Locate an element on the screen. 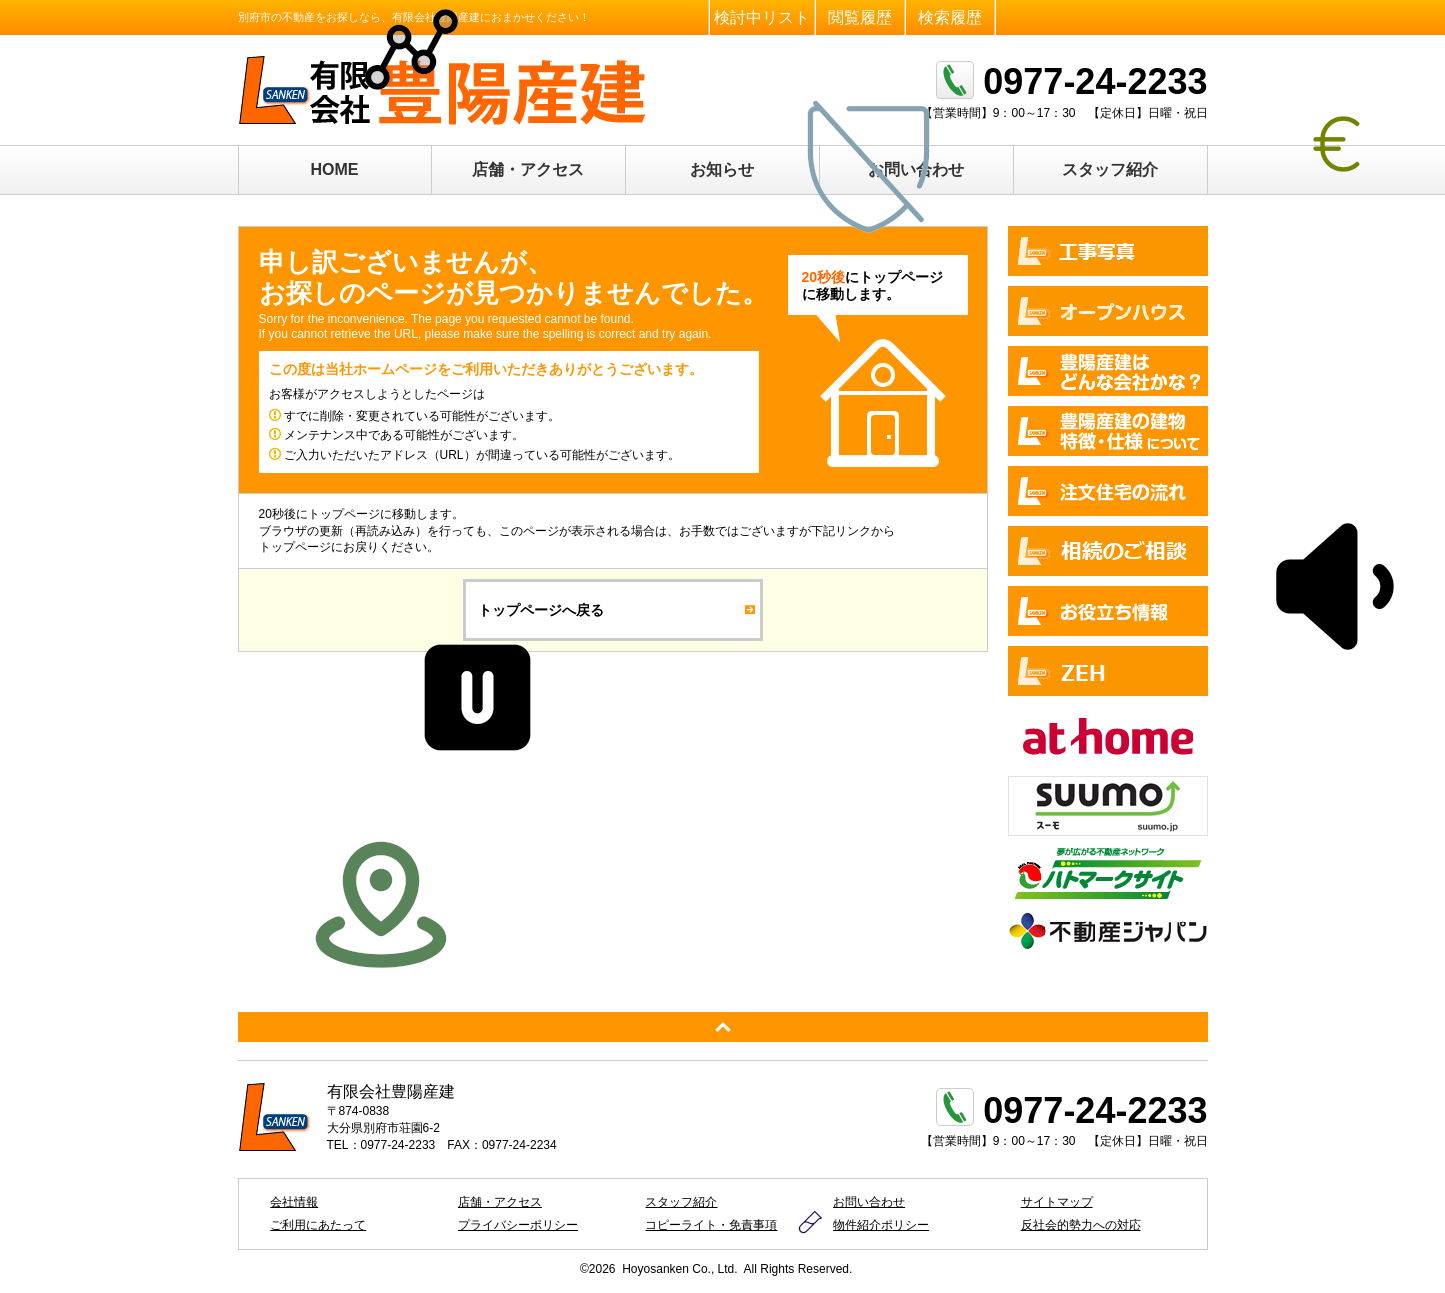 This screenshot has height=1293, width=1445. view prices in euros is located at coordinates (1341, 144).